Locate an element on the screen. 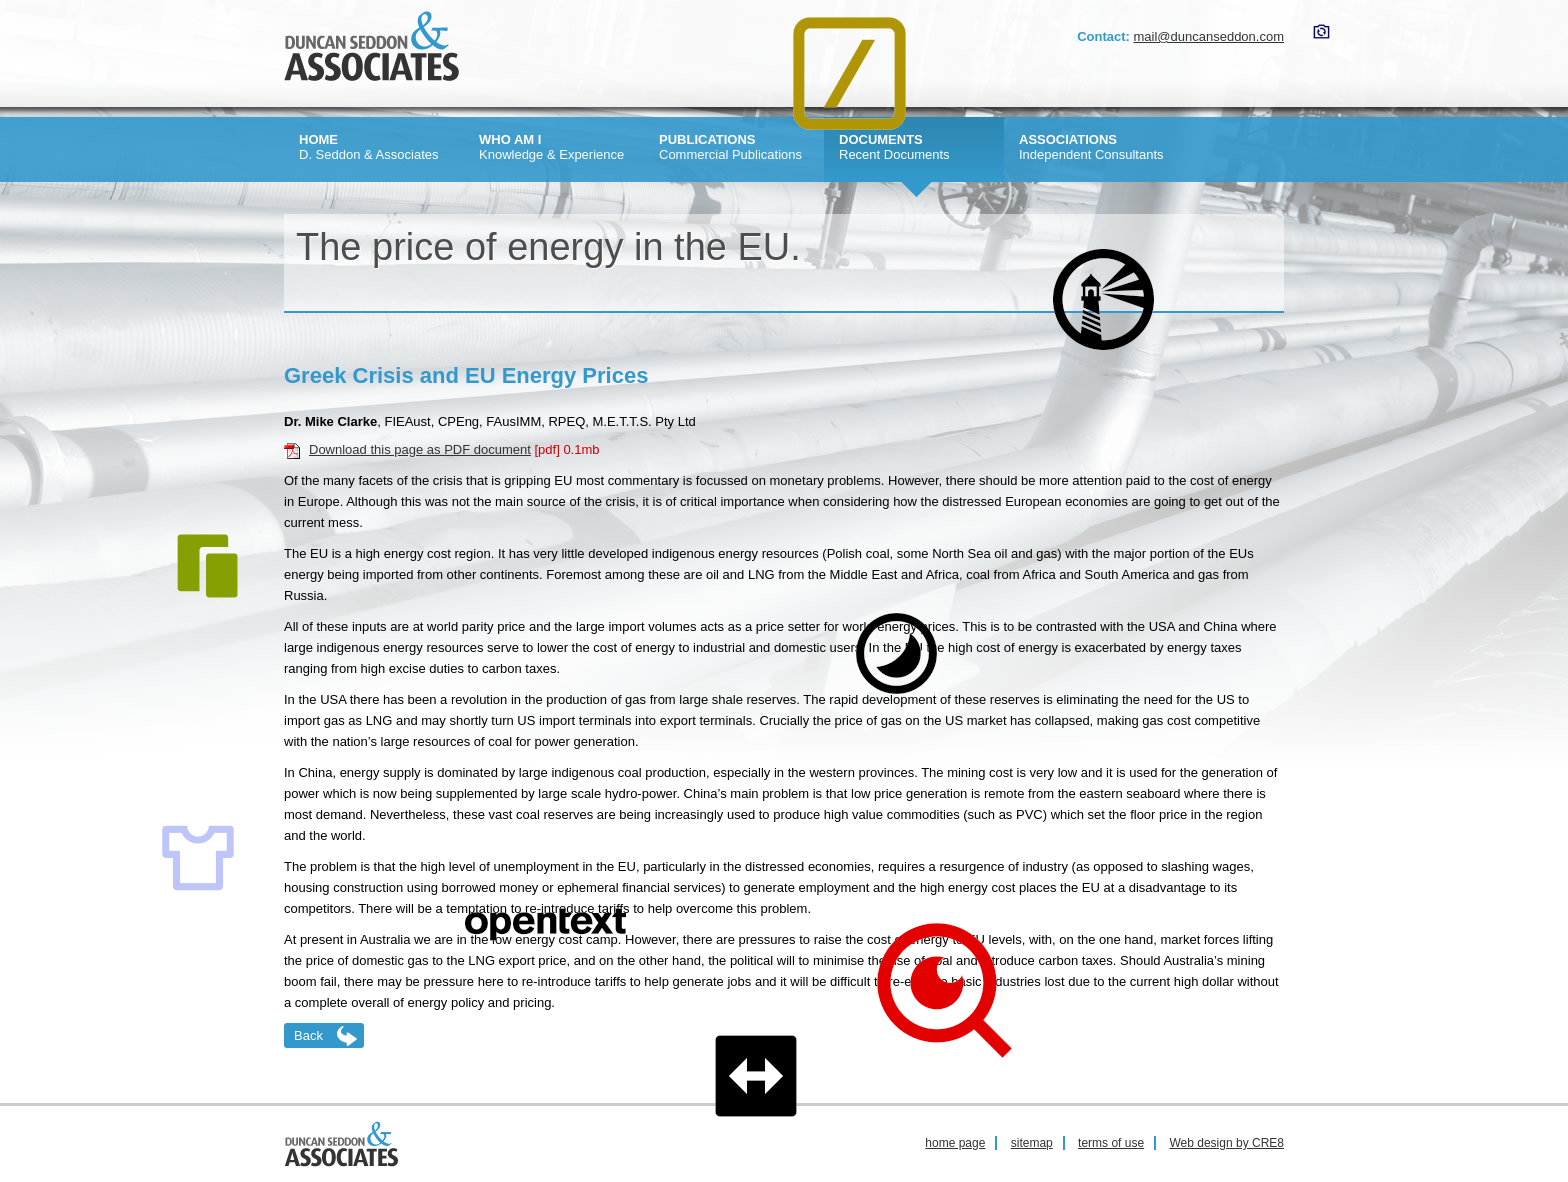  search with visual recognition is located at coordinates (943, 989).